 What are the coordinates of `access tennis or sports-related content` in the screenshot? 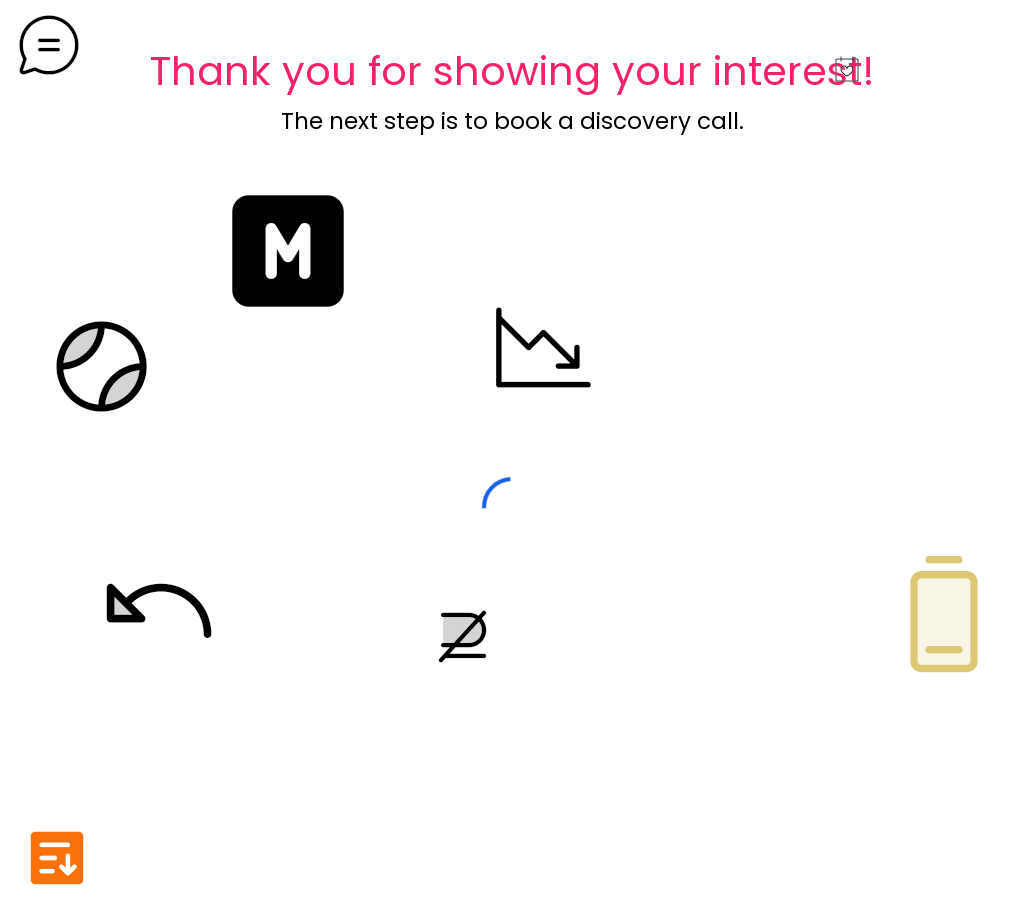 It's located at (101, 366).